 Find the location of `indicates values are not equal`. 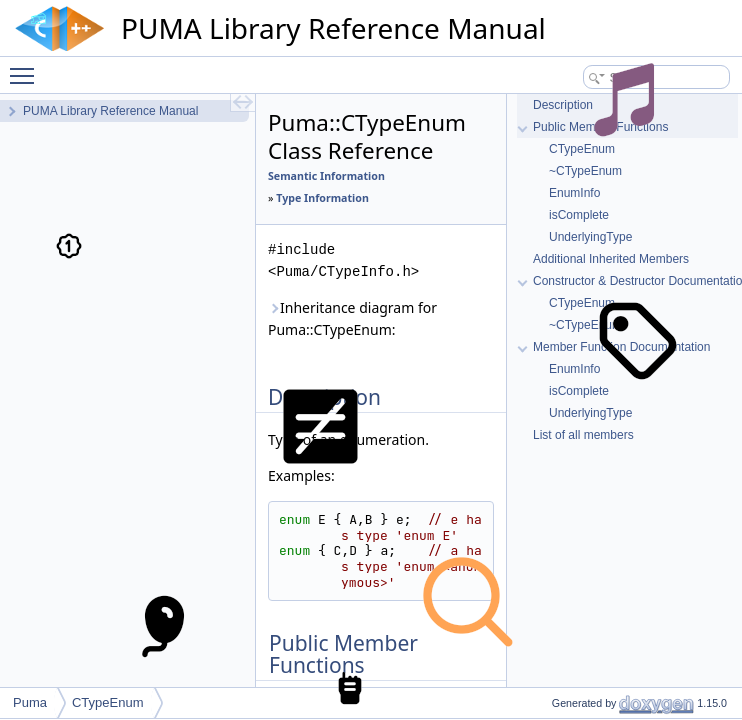

indicates values are not equal is located at coordinates (320, 426).